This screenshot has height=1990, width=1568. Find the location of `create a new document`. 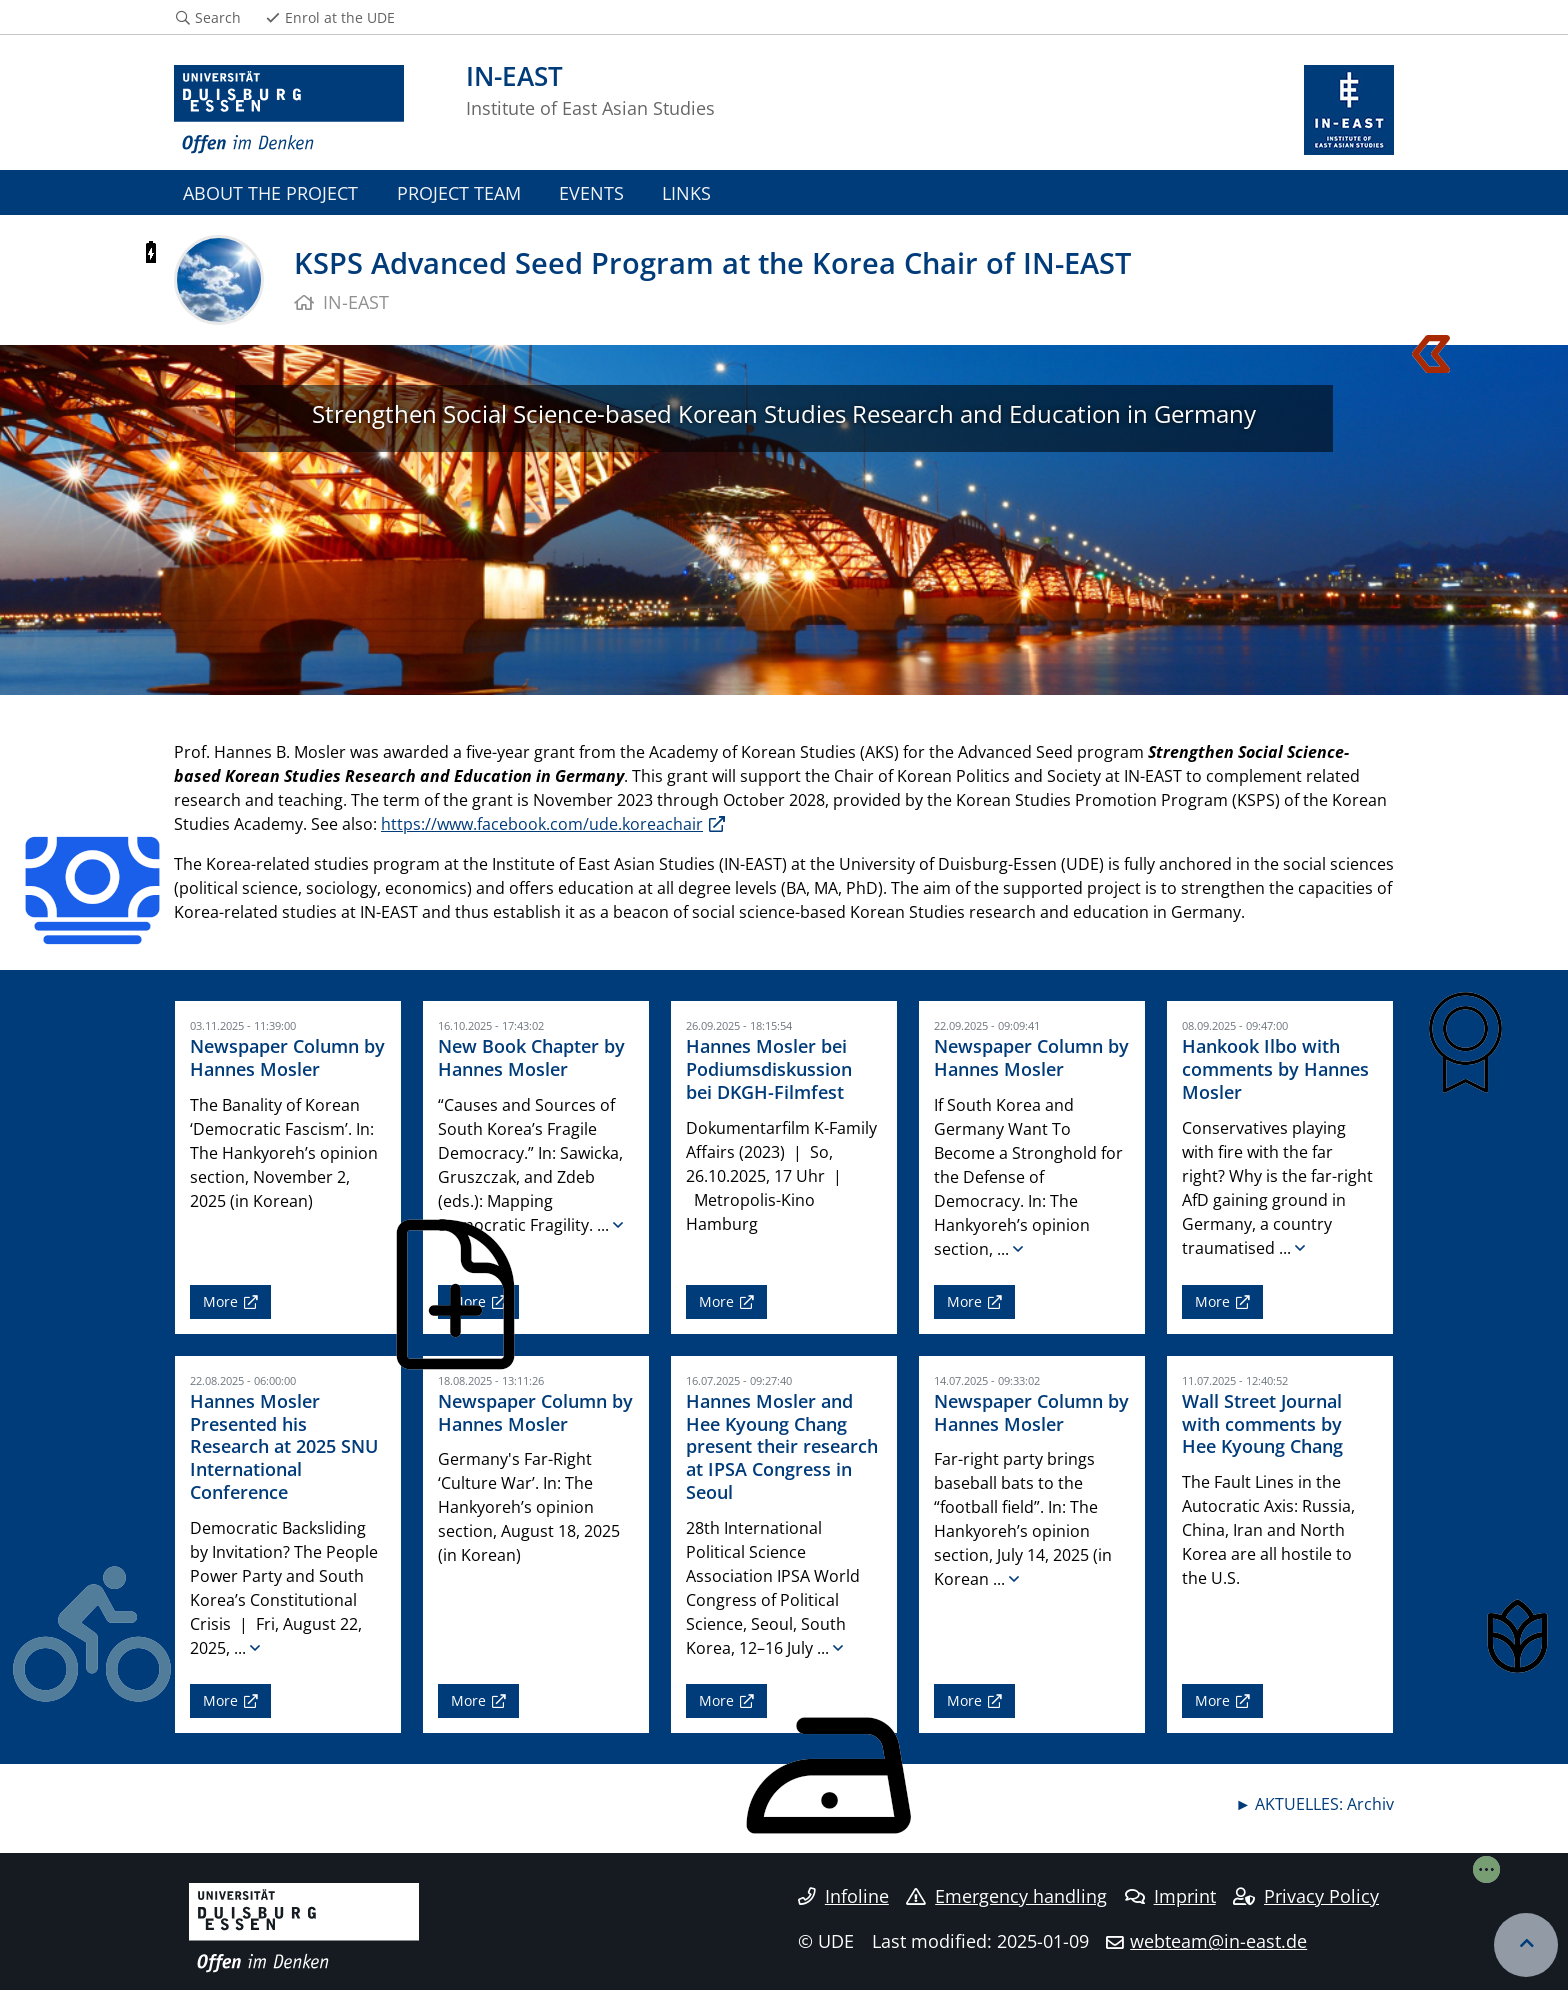

create a new document is located at coordinates (455, 1294).